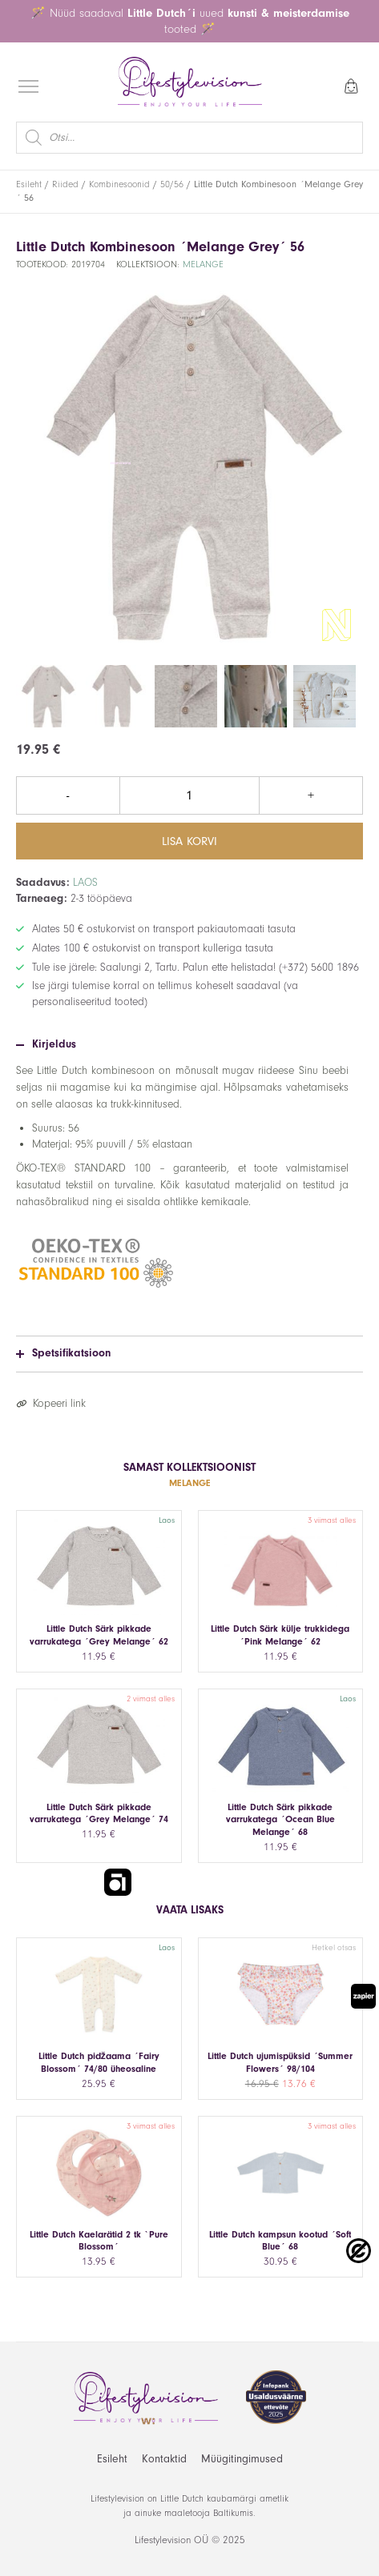 The width and height of the screenshot is (379, 2576). I want to click on visit wellfound job board, so click(147, 2421).